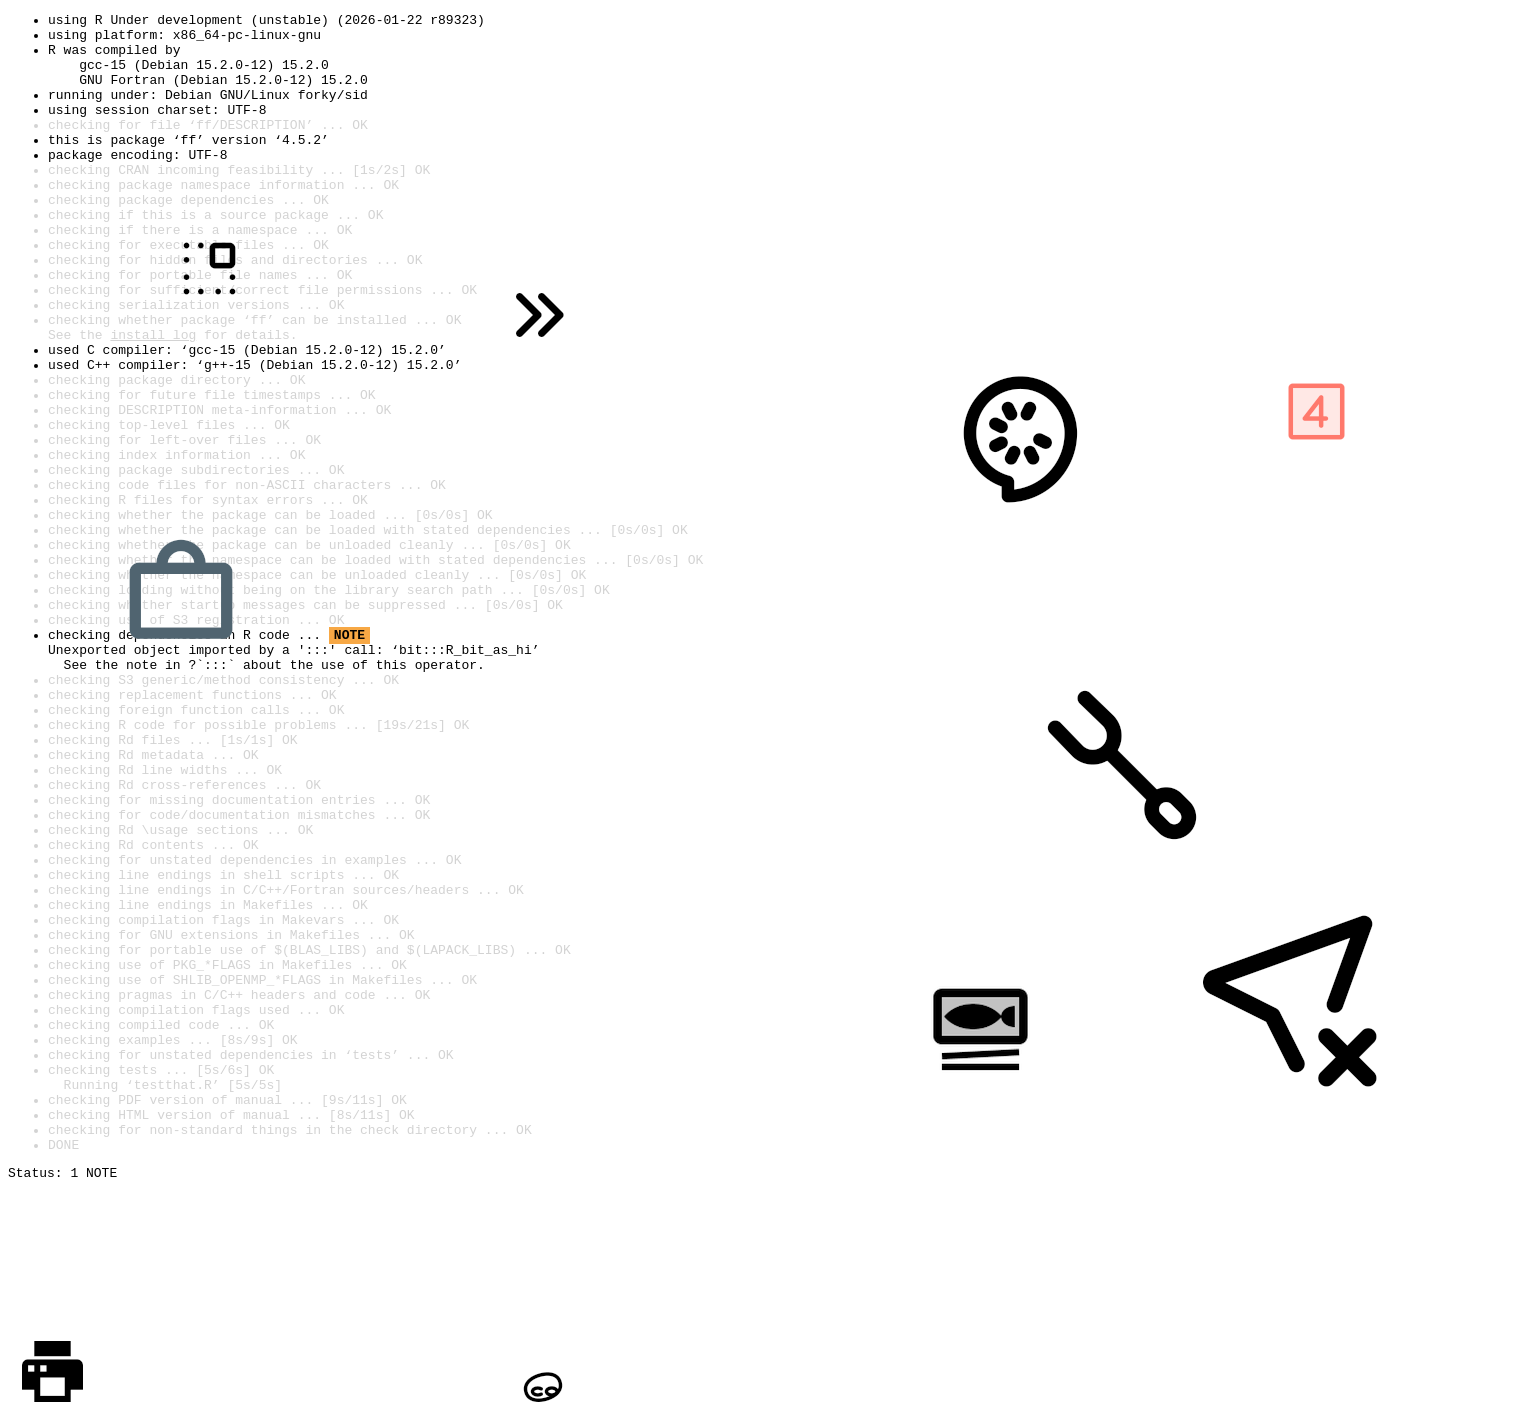 This screenshot has height=1425, width=1526. Describe the element at coordinates (538, 315) in the screenshot. I see `skip forward or advance to next item` at that location.